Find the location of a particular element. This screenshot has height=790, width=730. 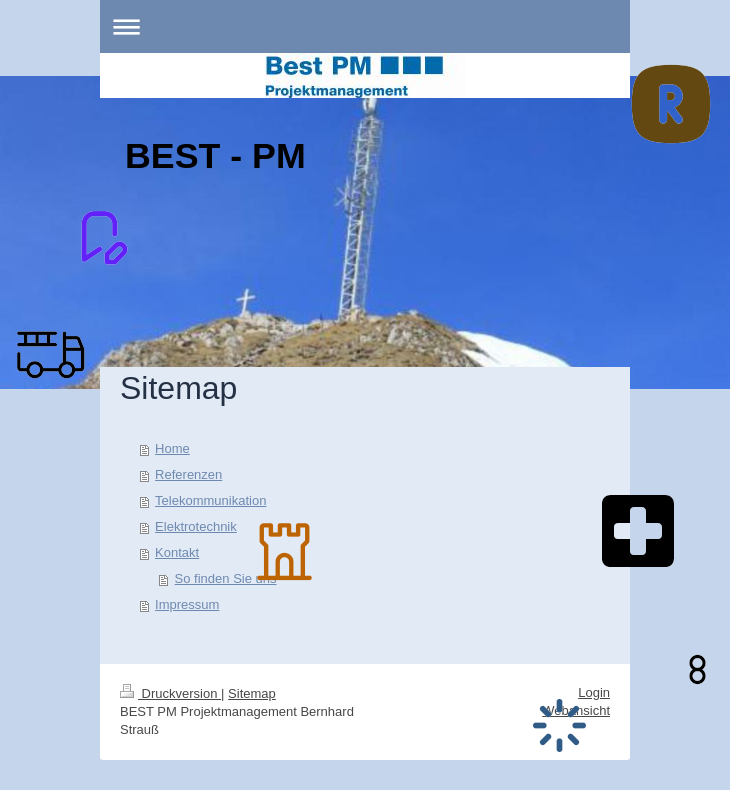

indicates the number 8 in a list or sequence is located at coordinates (697, 669).